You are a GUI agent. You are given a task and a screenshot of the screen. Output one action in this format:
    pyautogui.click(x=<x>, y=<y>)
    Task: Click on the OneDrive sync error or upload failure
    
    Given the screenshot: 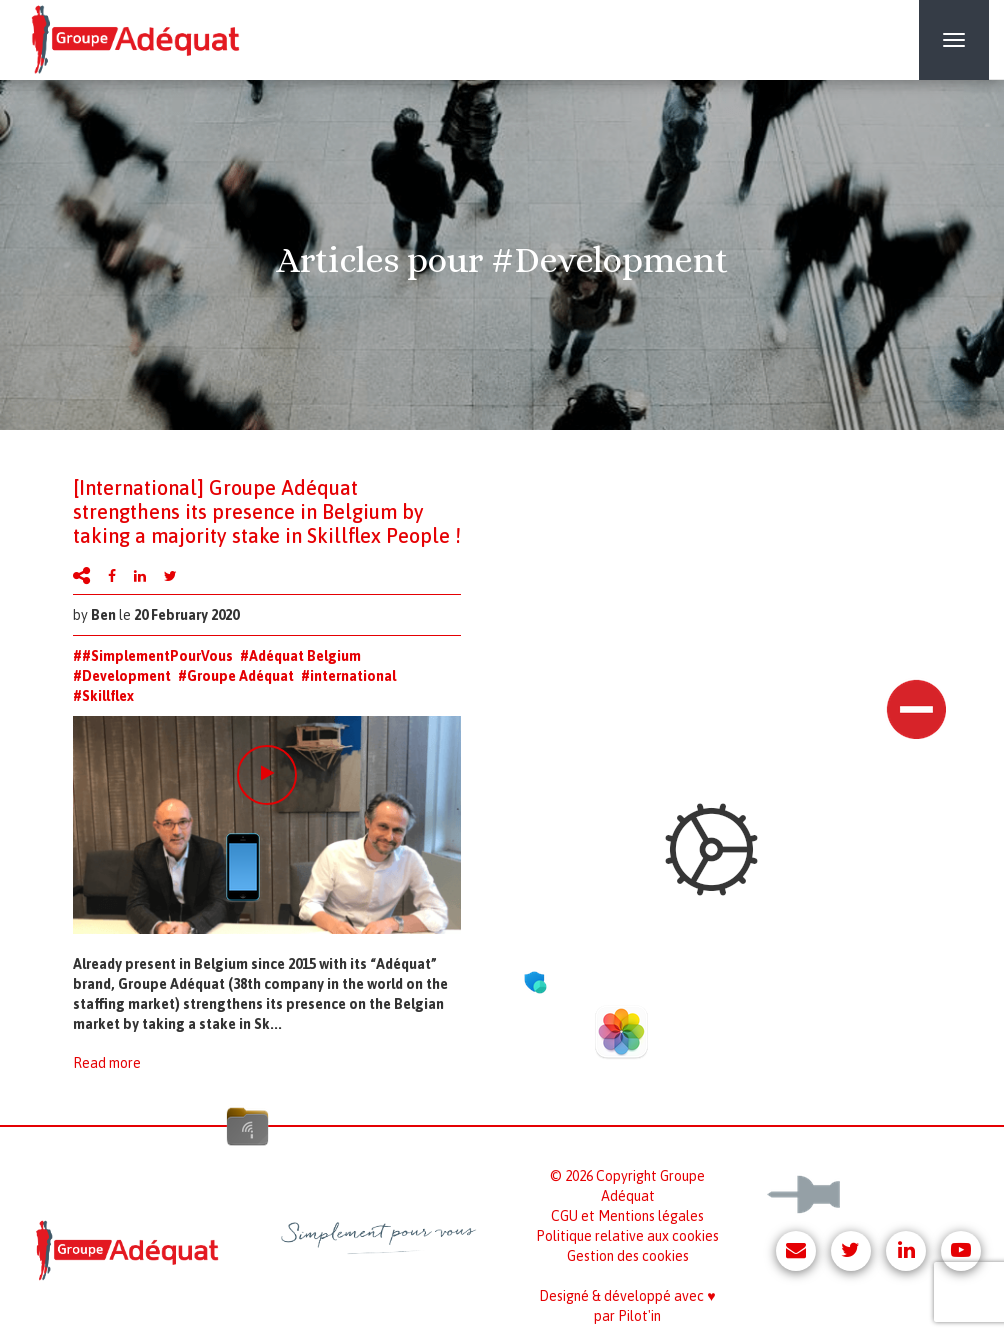 What is the action you would take?
    pyautogui.click(x=893, y=686)
    